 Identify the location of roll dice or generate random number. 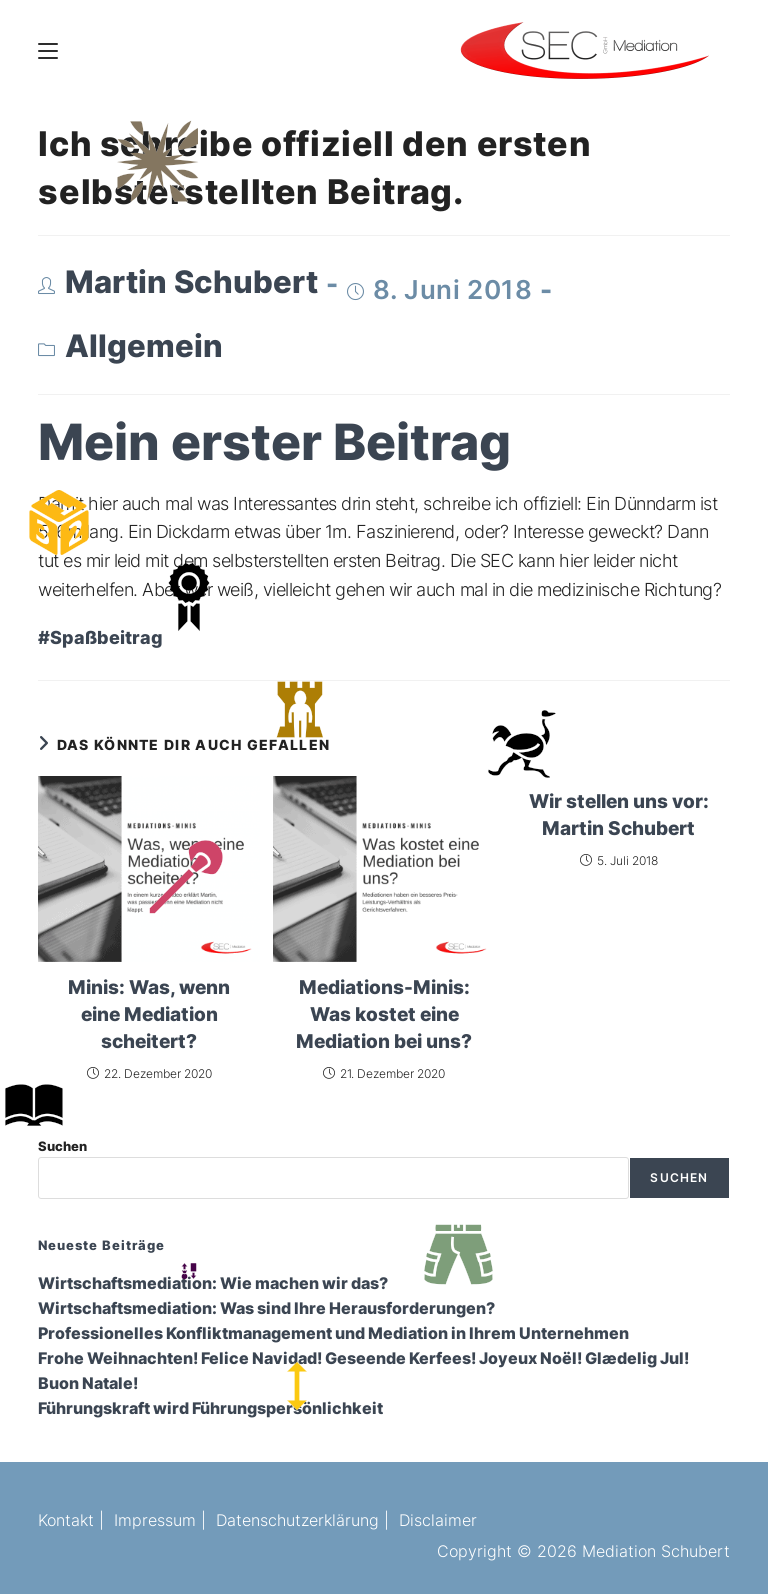
(59, 523).